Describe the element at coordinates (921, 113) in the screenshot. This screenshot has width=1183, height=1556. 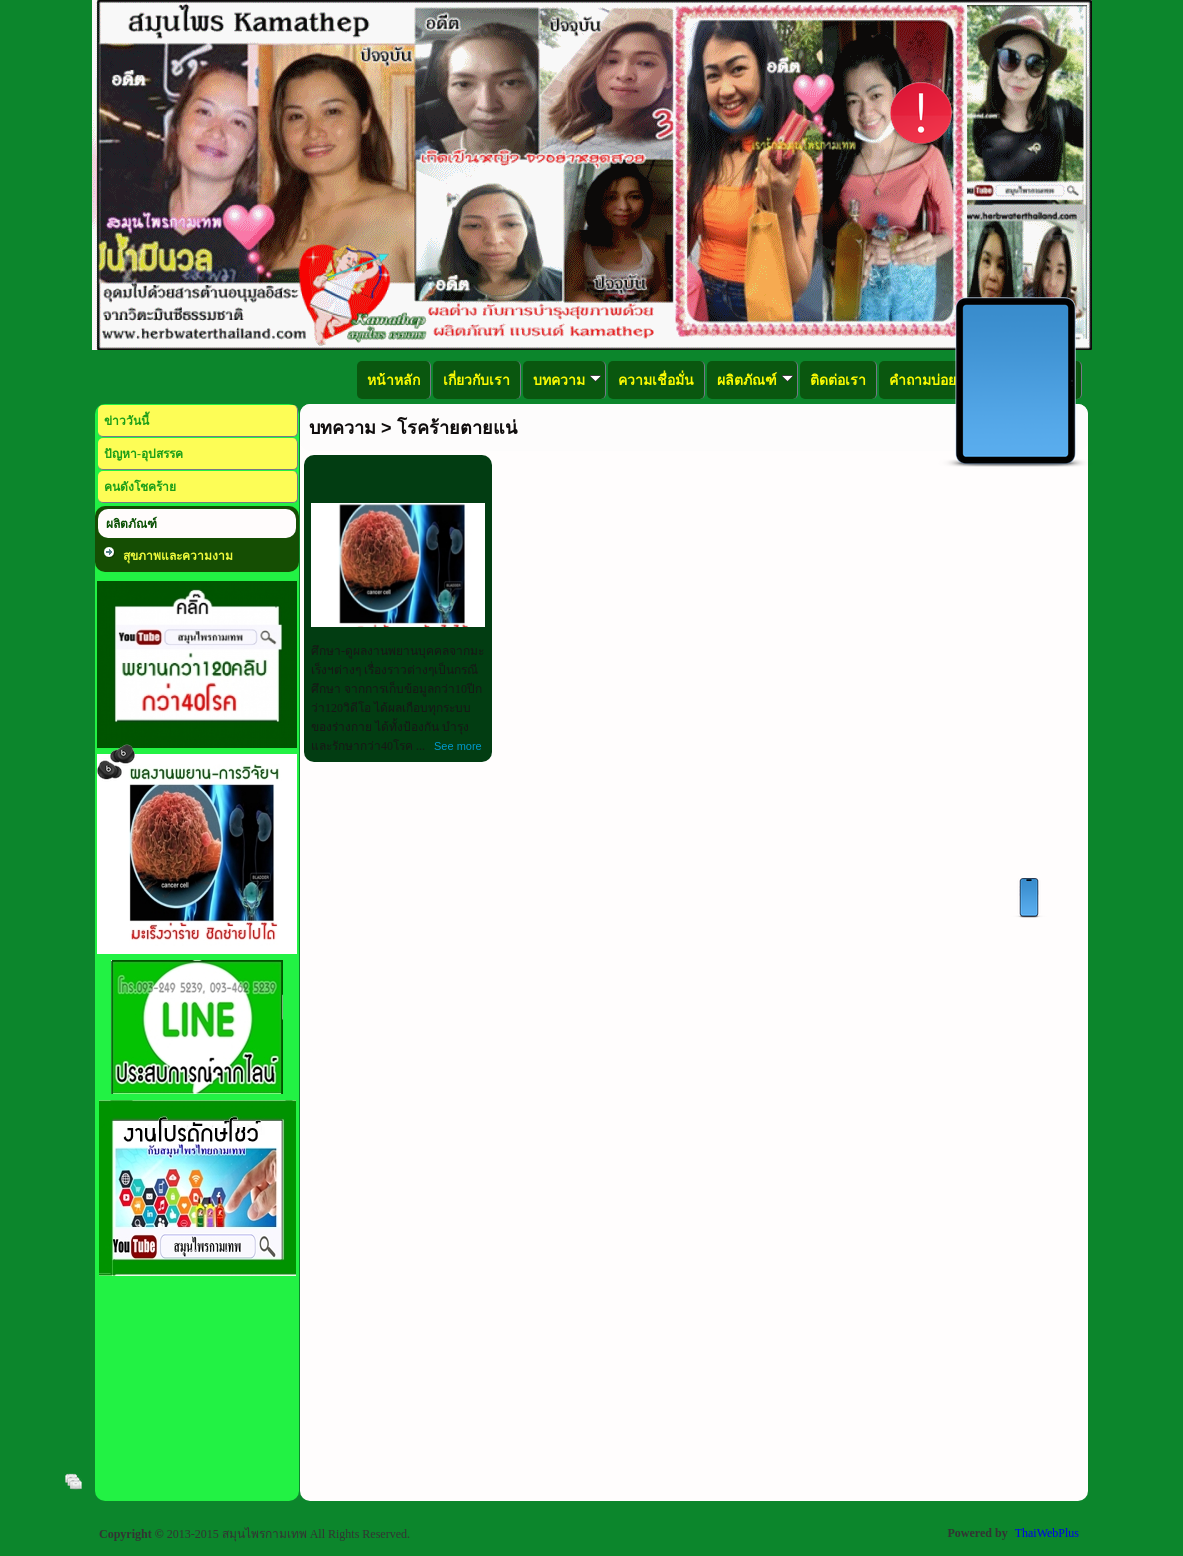
I see `indicates a warning or caution in a dialog` at that location.